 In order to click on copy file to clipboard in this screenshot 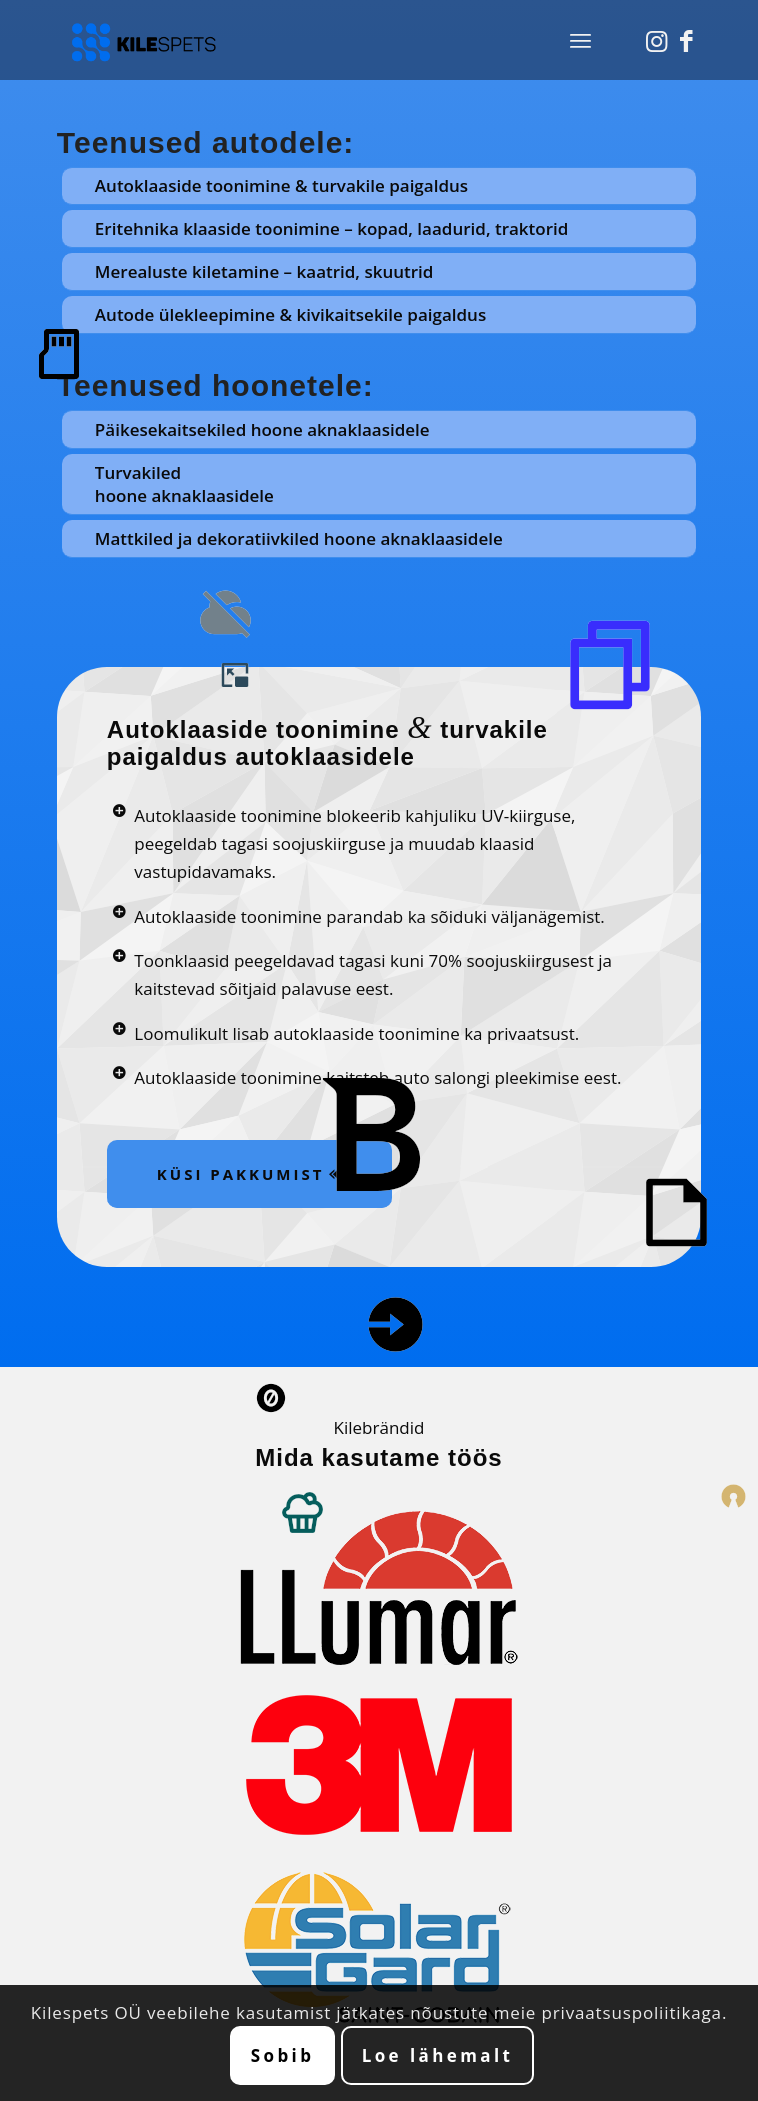, I will do `click(610, 665)`.